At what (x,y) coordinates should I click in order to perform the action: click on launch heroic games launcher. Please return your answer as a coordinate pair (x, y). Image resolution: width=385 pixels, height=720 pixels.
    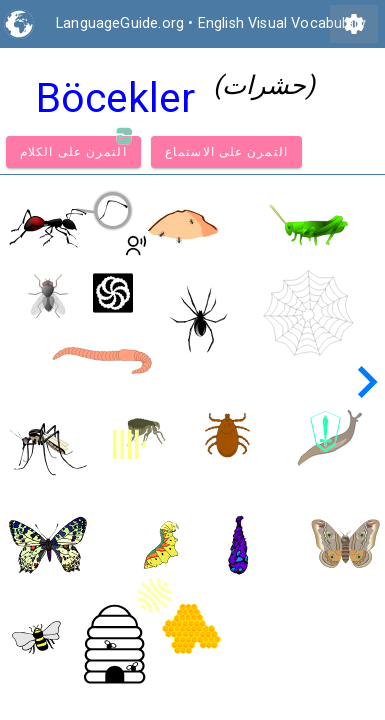
    Looking at the image, I should click on (325, 431).